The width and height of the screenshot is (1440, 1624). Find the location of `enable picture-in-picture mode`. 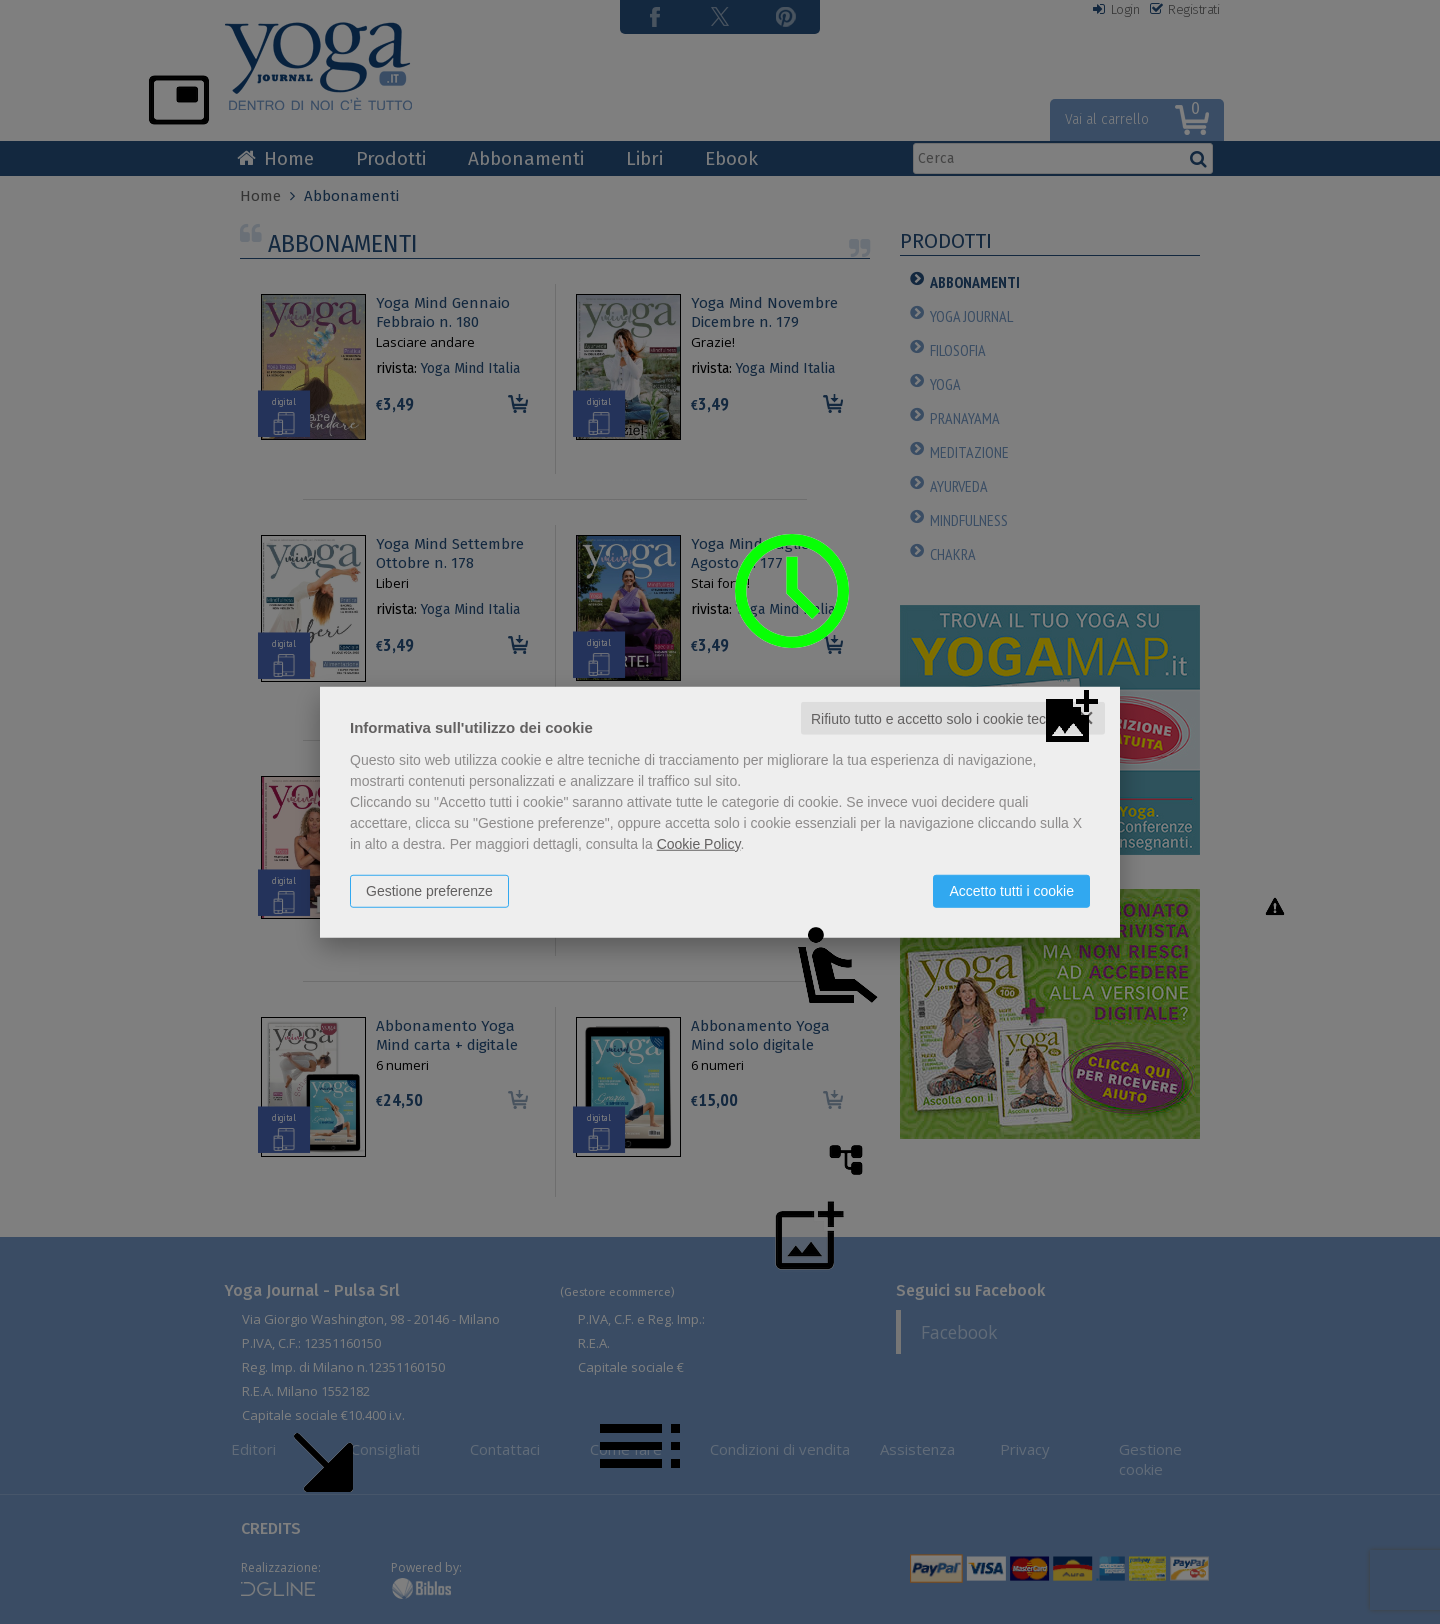

enable picture-in-picture mode is located at coordinates (179, 100).